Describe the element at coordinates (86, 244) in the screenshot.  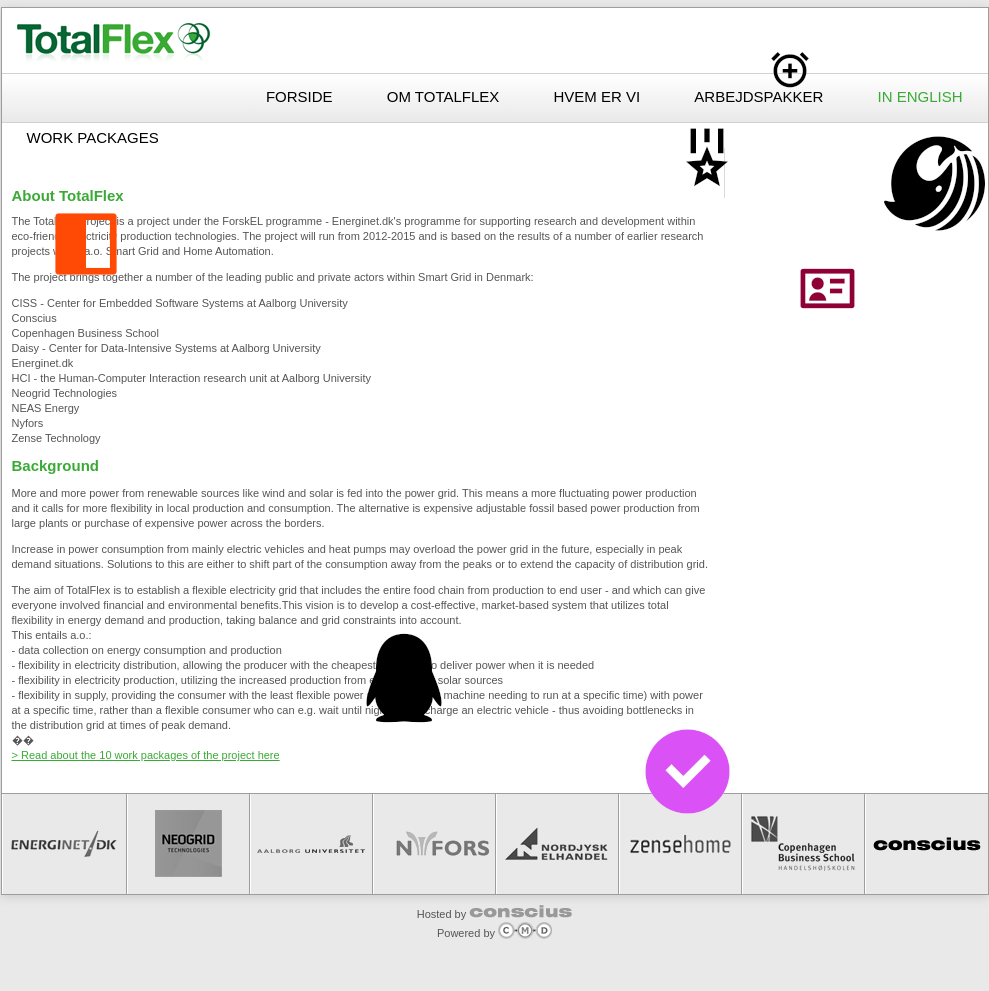
I see `switch to column layout view` at that location.